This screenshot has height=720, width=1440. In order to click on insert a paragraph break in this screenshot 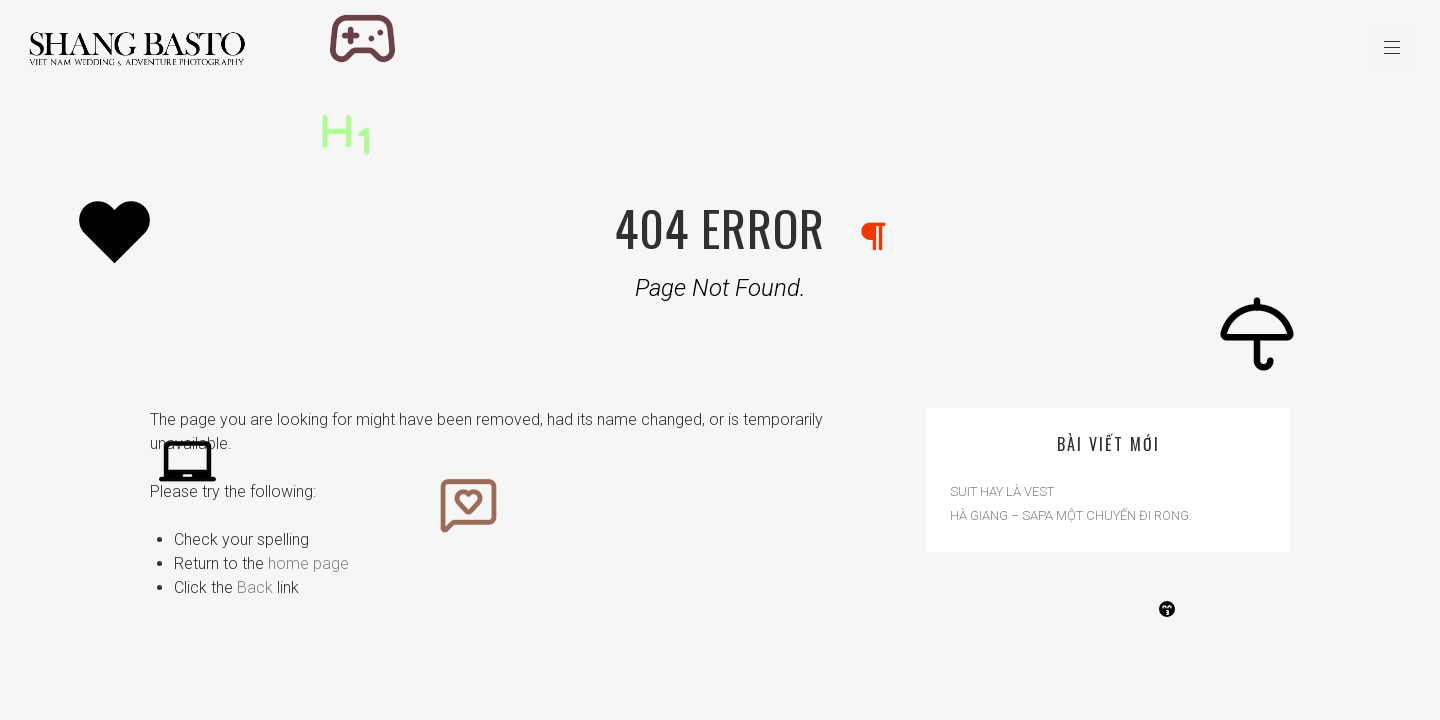, I will do `click(873, 236)`.